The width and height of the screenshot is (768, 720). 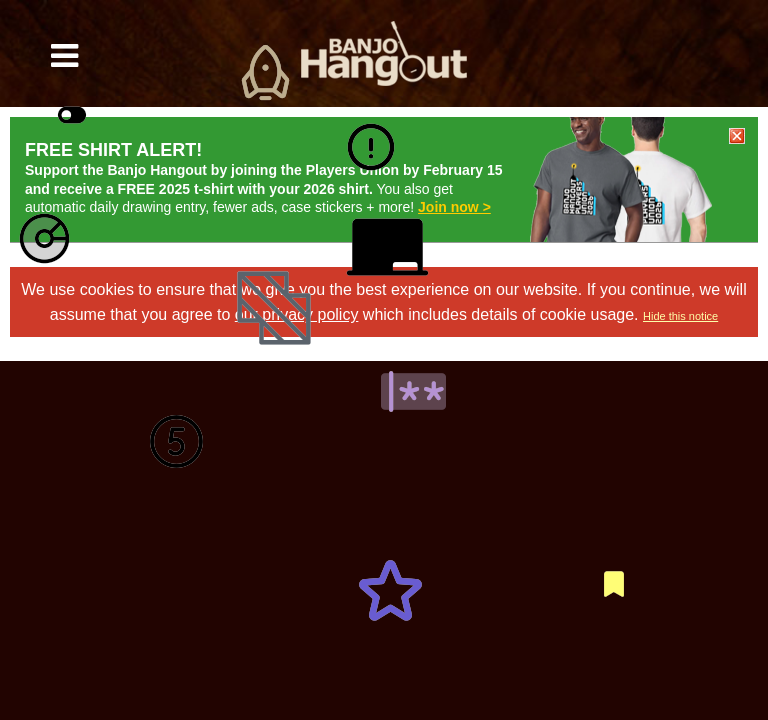 What do you see at coordinates (274, 308) in the screenshot?
I see `merge or combine selected layers` at bounding box center [274, 308].